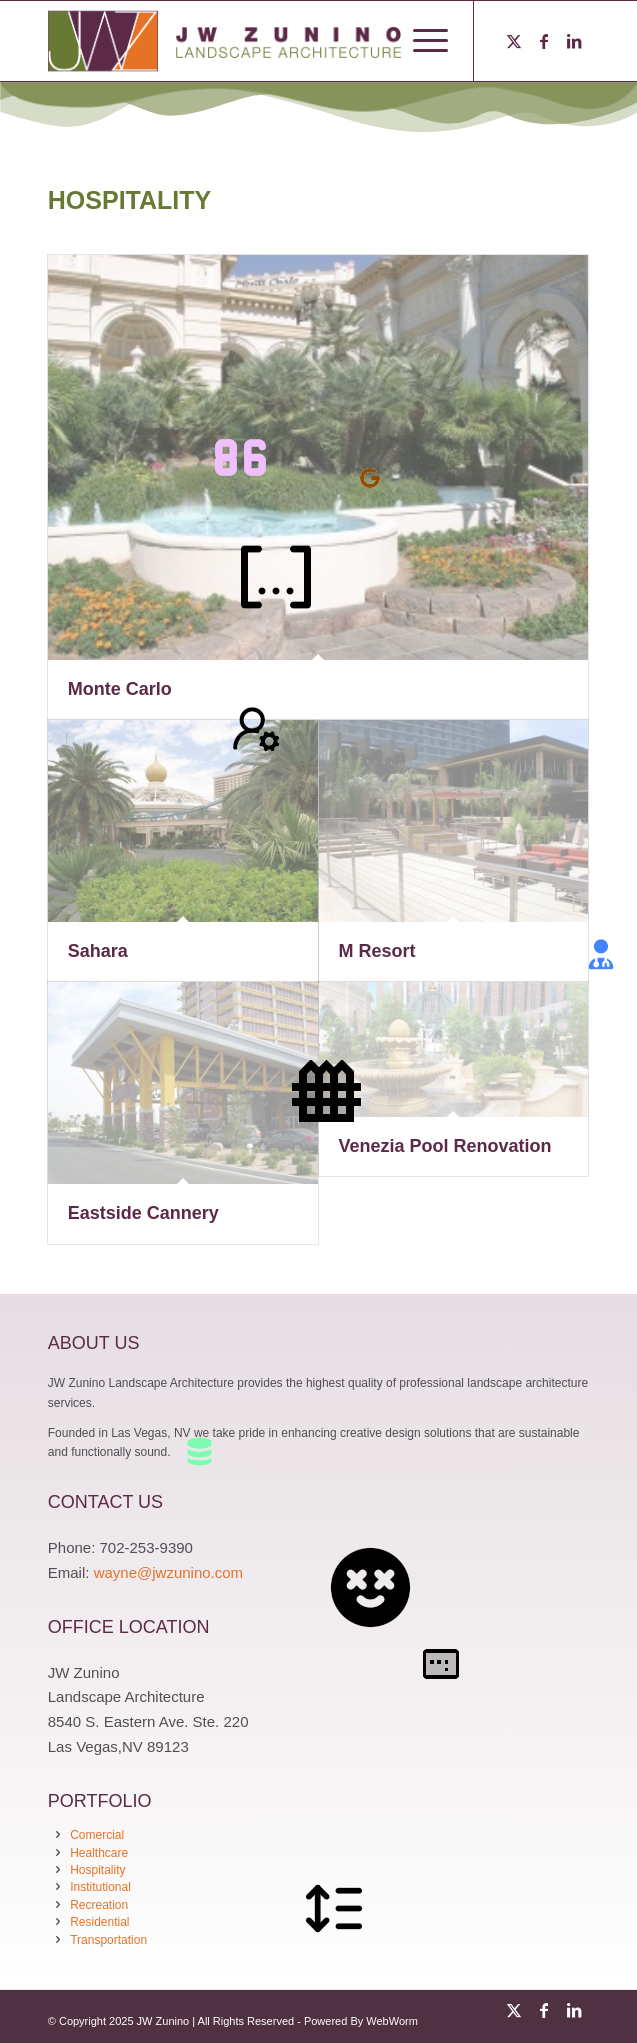 The height and width of the screenshot is (2043, 637). Describe the element at coordinates (199, 1451) in the screenshot. I see `access database storage` at that location.